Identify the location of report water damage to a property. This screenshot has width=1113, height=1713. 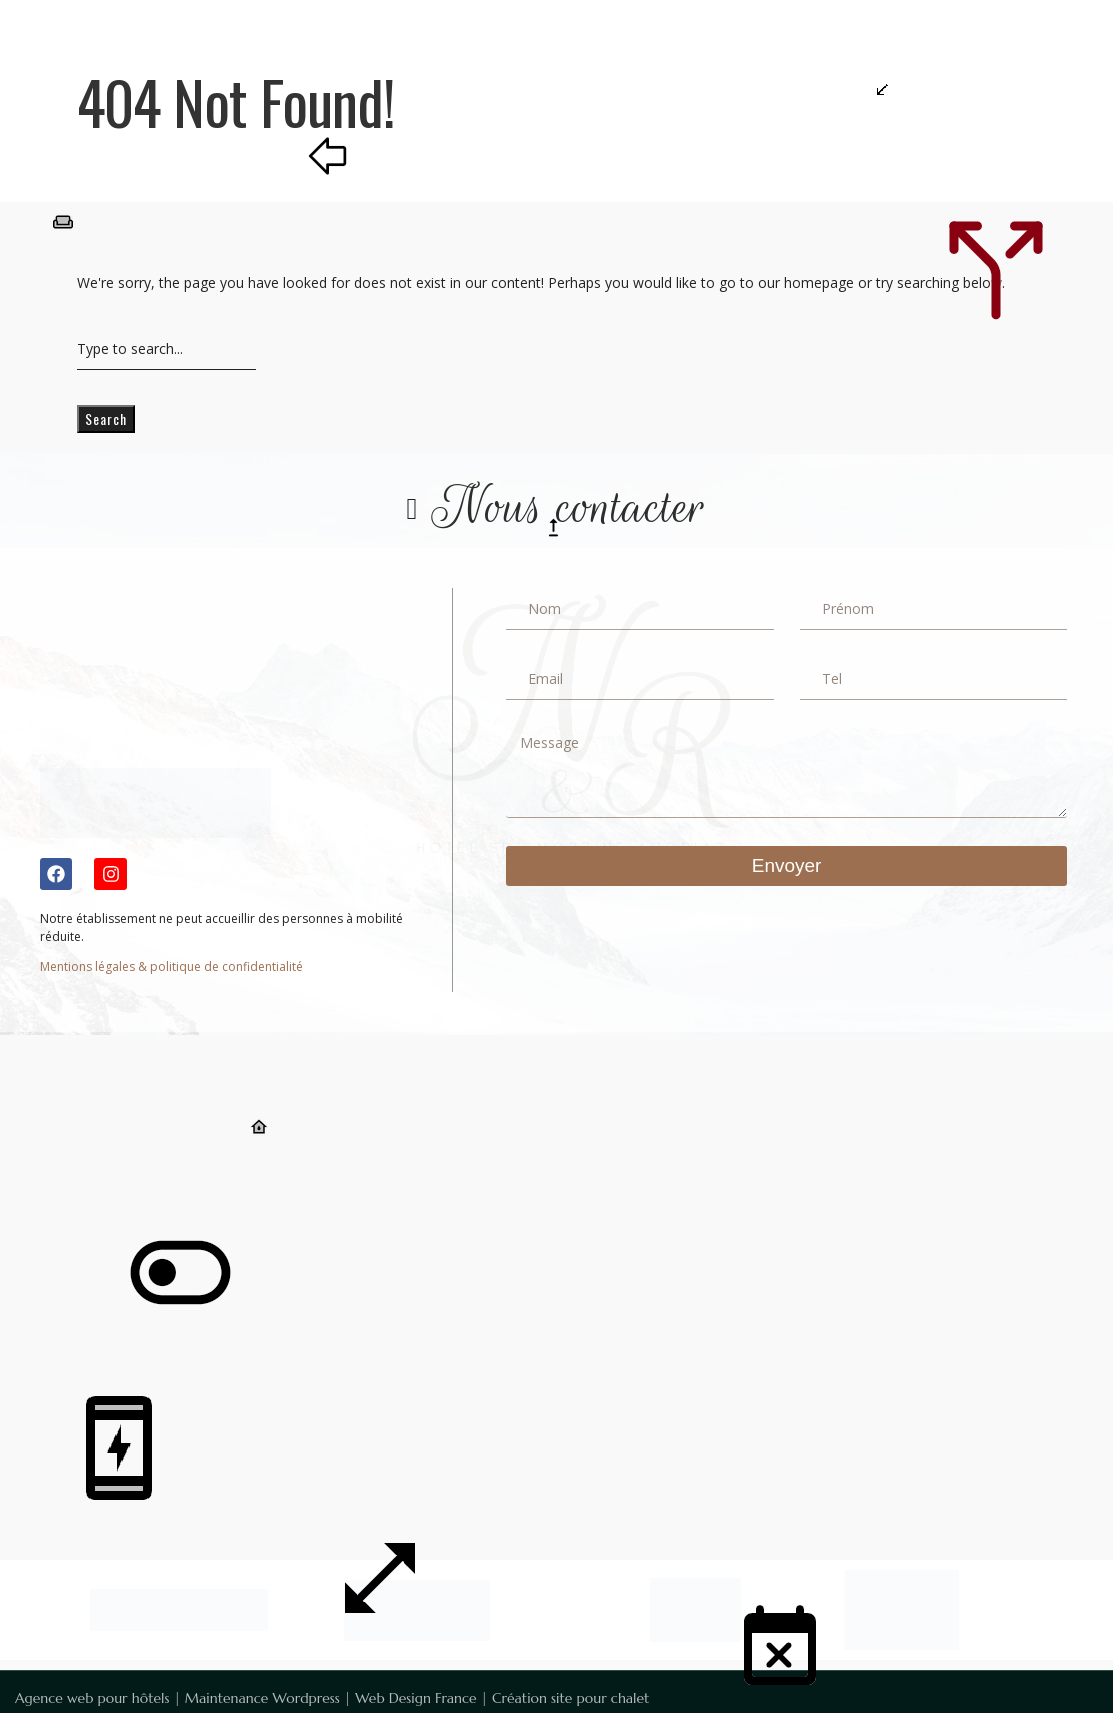
(259, 1127).